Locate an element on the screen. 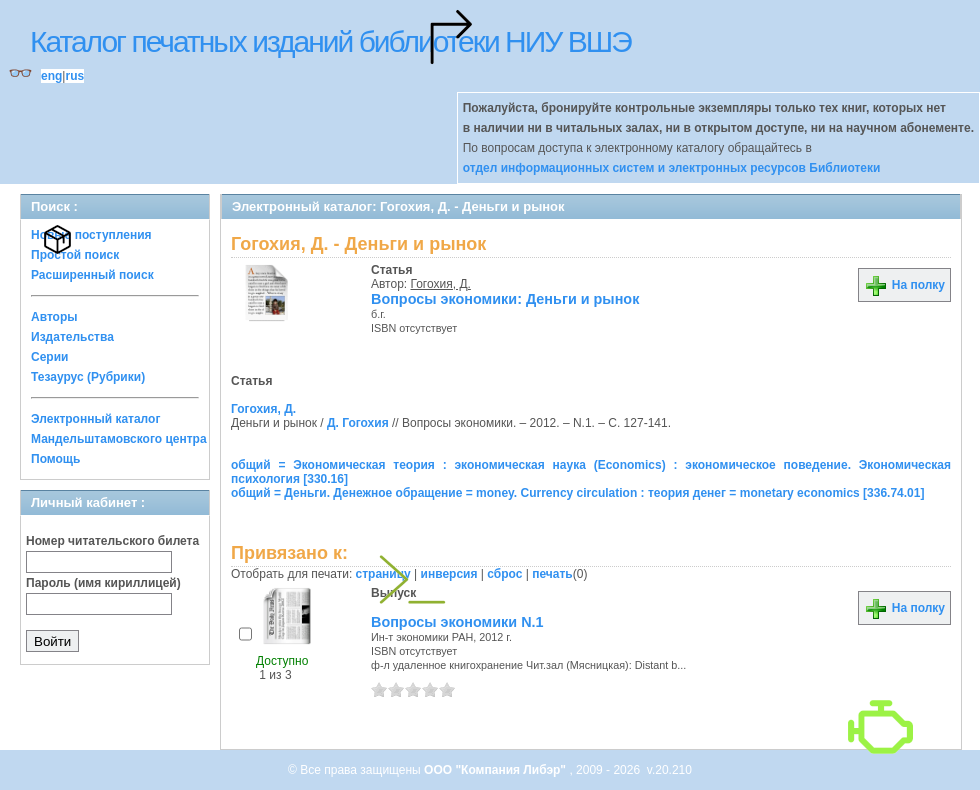  view order or shipment details is located at coordinates (57, 239).